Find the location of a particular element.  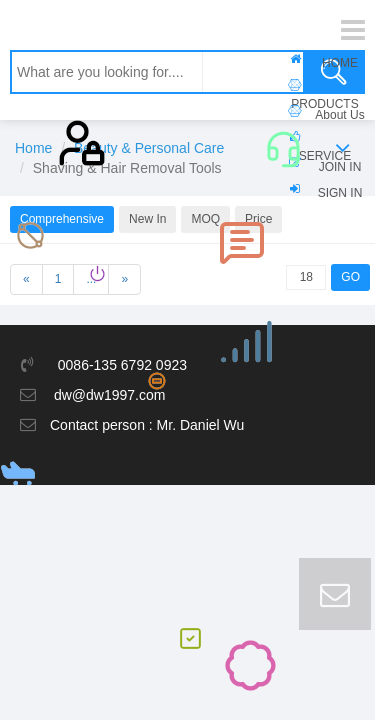

contact customer support is located at coordinates (283, 149).